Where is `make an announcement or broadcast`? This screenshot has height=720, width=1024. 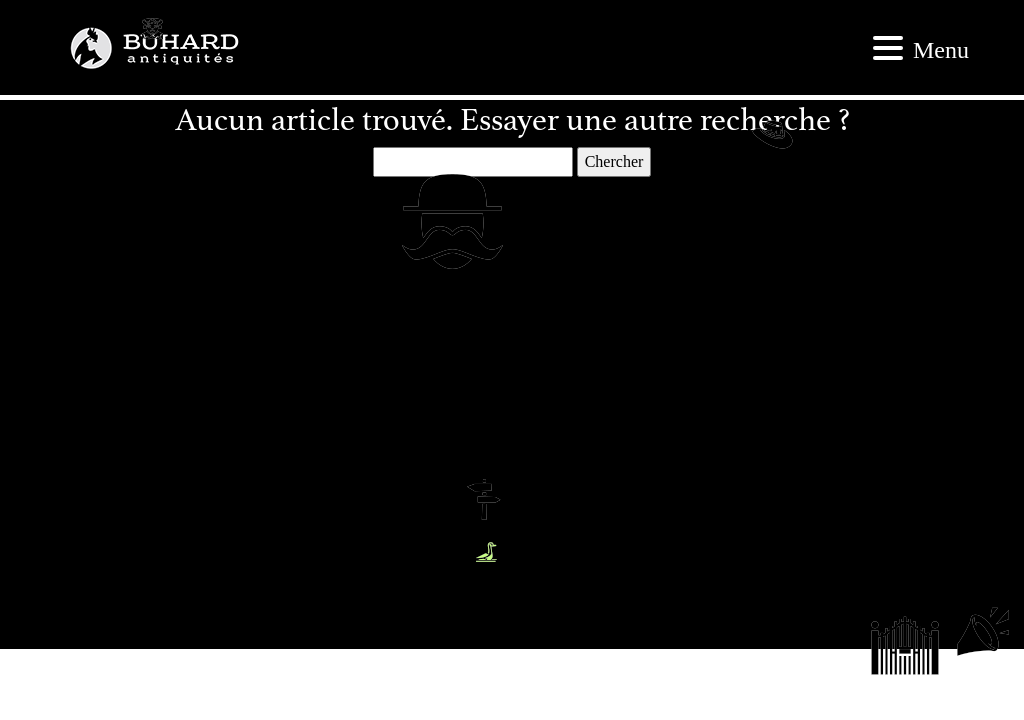
make an announcement or broadcast is located at coordinates (983, 634).